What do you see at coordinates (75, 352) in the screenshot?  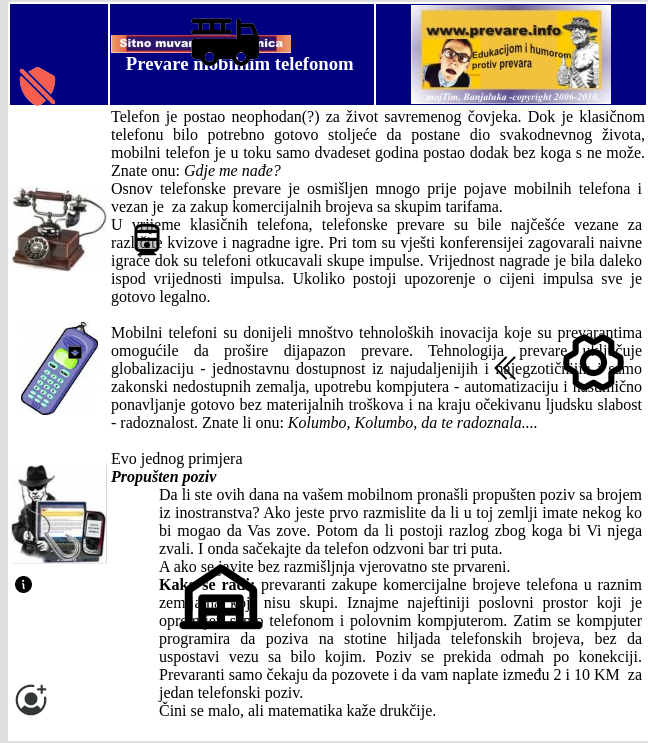 I see `archive selected items` at bounding box center [75, 352].